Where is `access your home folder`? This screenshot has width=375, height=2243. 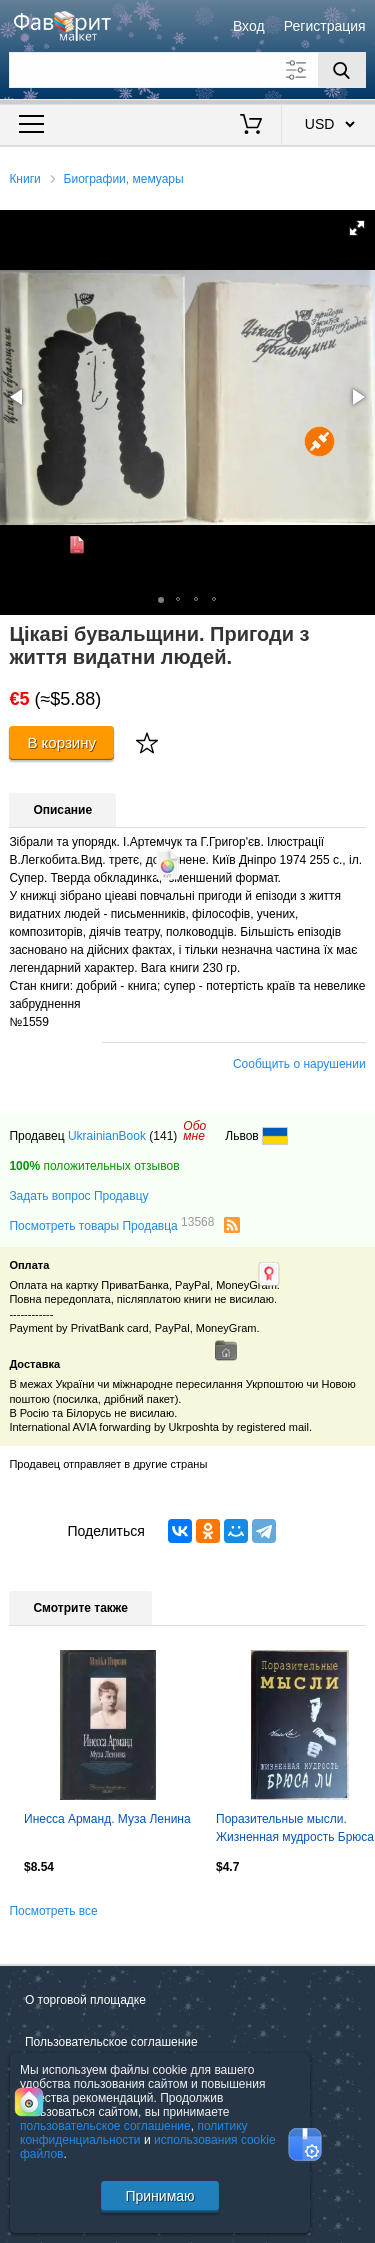
access your home folder is located at coordinates (226, 1350).